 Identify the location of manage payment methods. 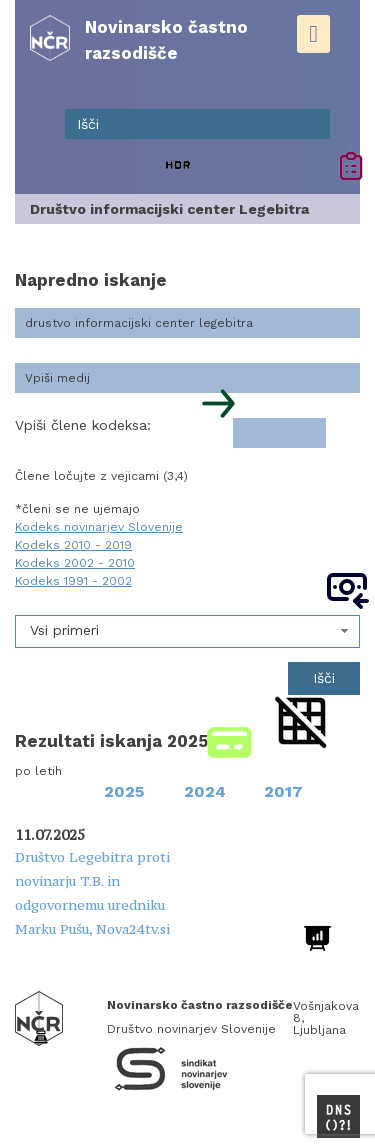
(229, 742).